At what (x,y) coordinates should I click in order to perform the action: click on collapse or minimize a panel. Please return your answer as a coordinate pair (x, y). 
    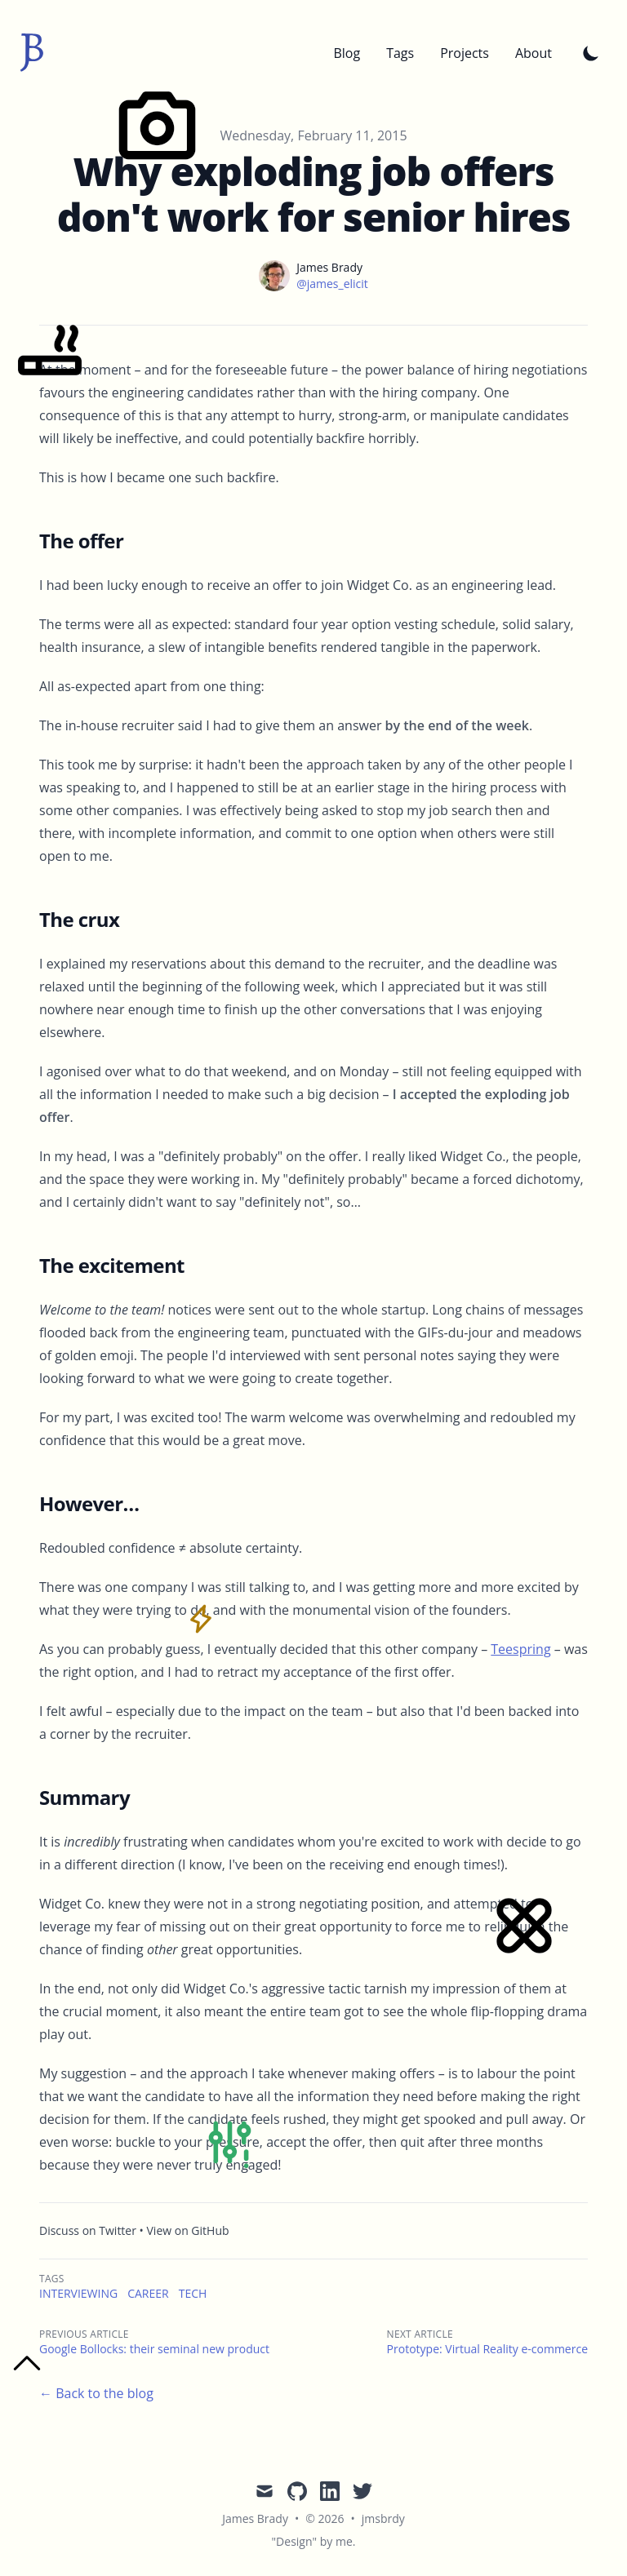
    Looking at the image, I should click on (27, 2370).